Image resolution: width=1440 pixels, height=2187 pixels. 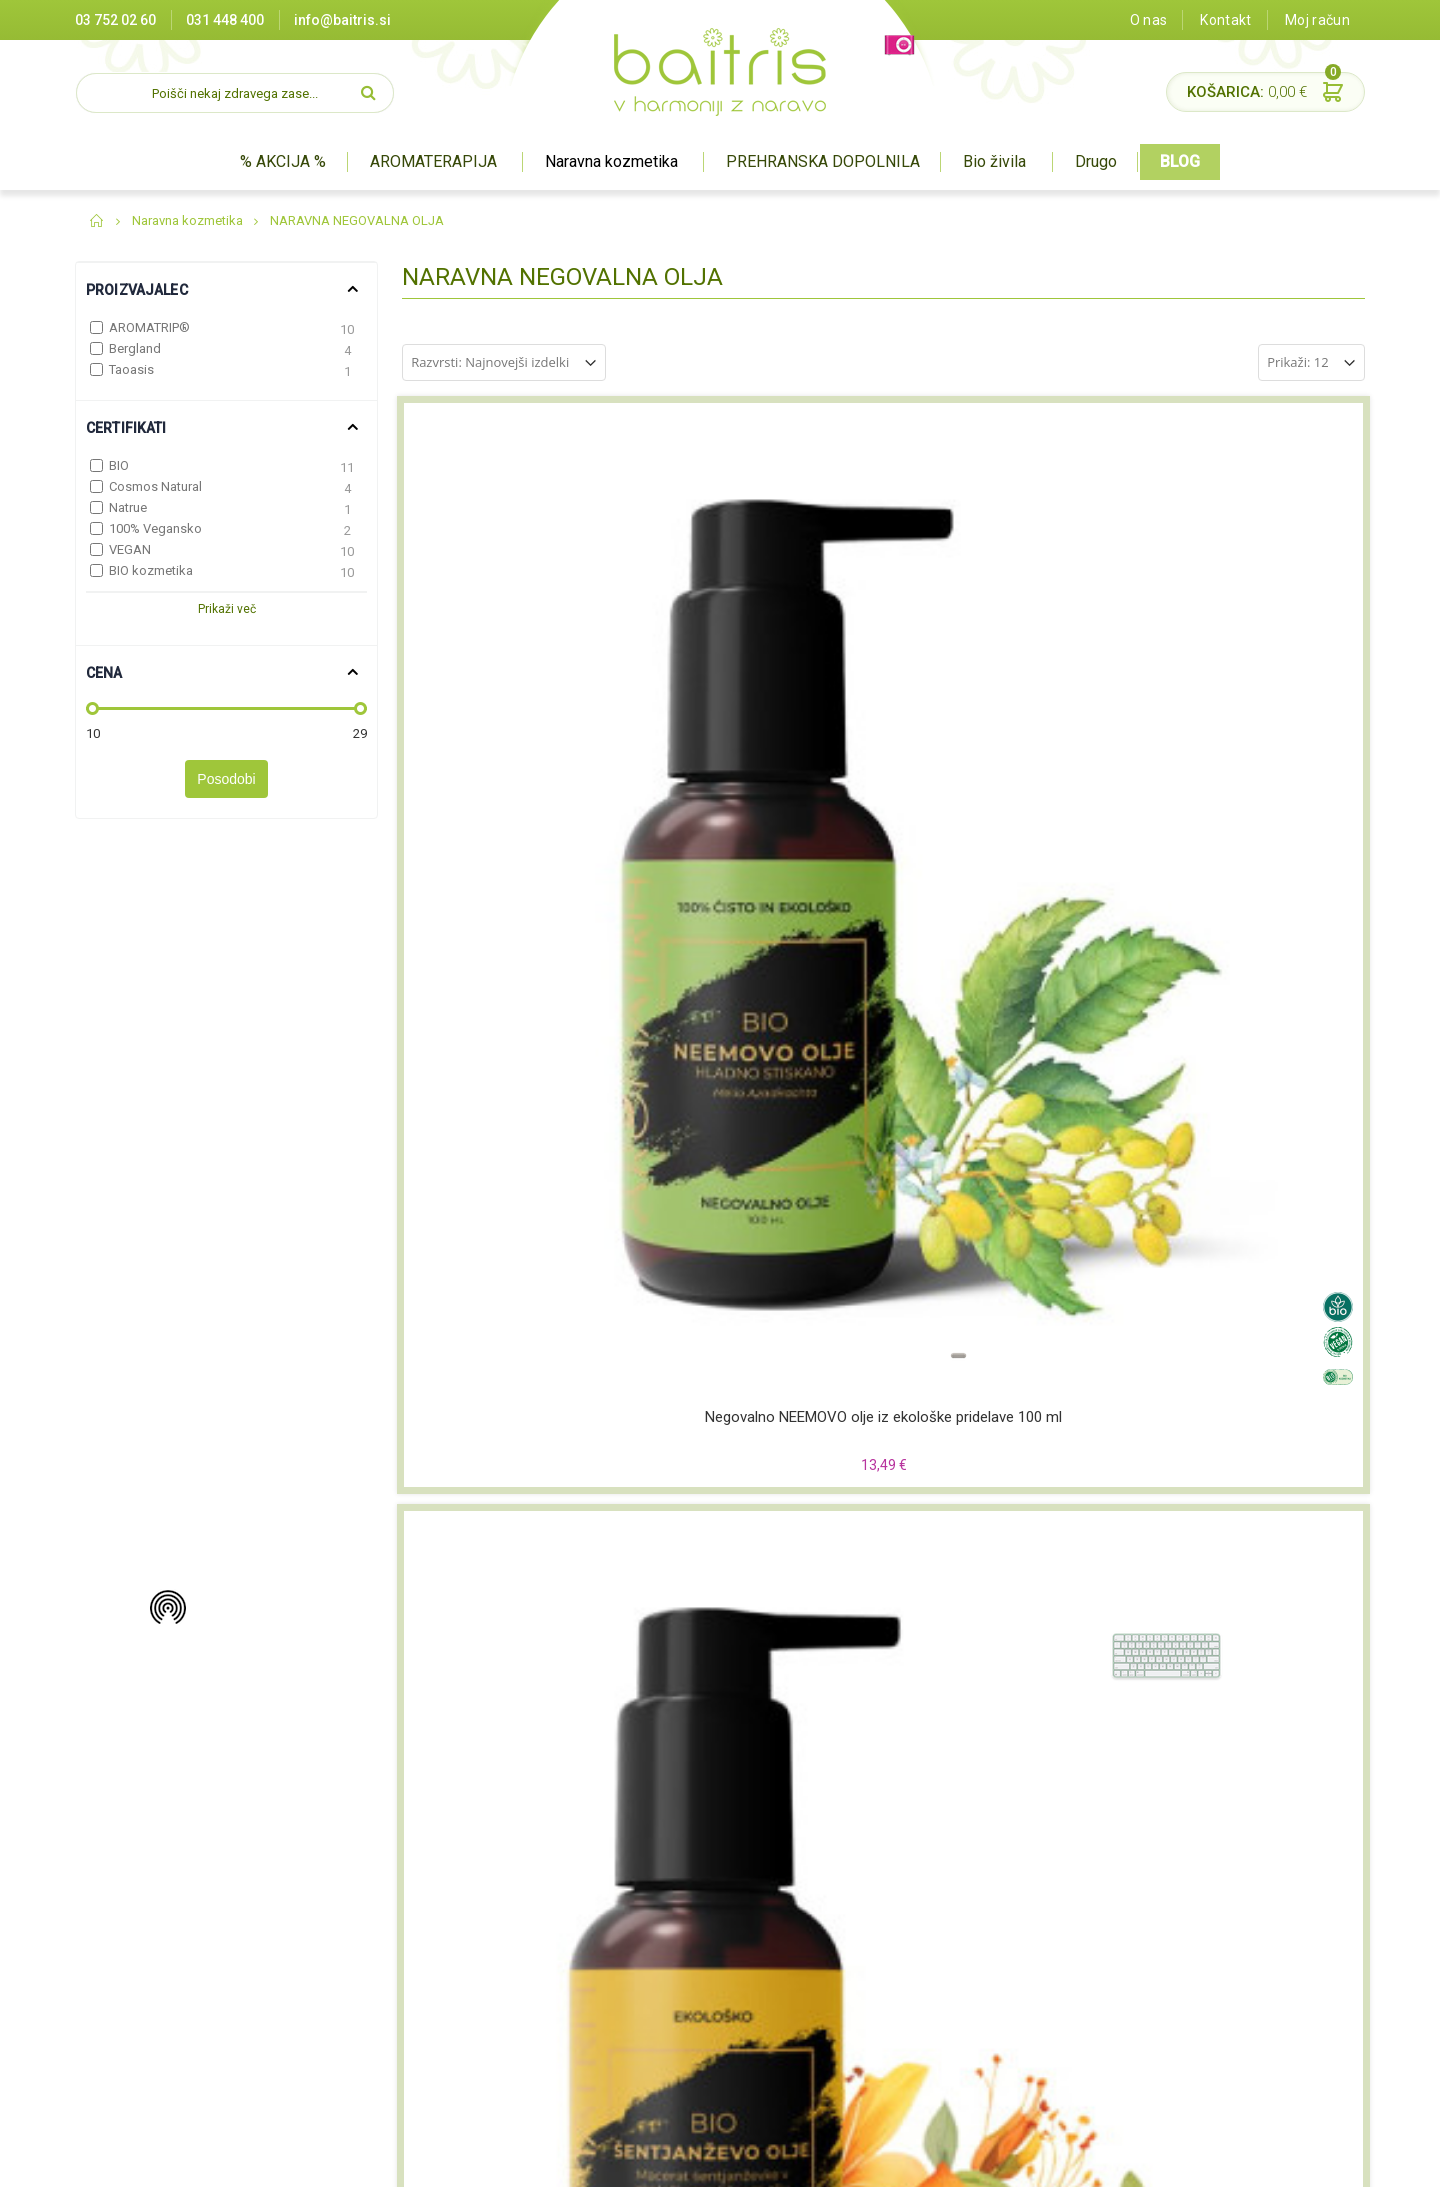 What do you see at coordinates (168, 1607) in the screenshot?
I see `access AirDrop file sharing` at bounding box center [168, 1607].